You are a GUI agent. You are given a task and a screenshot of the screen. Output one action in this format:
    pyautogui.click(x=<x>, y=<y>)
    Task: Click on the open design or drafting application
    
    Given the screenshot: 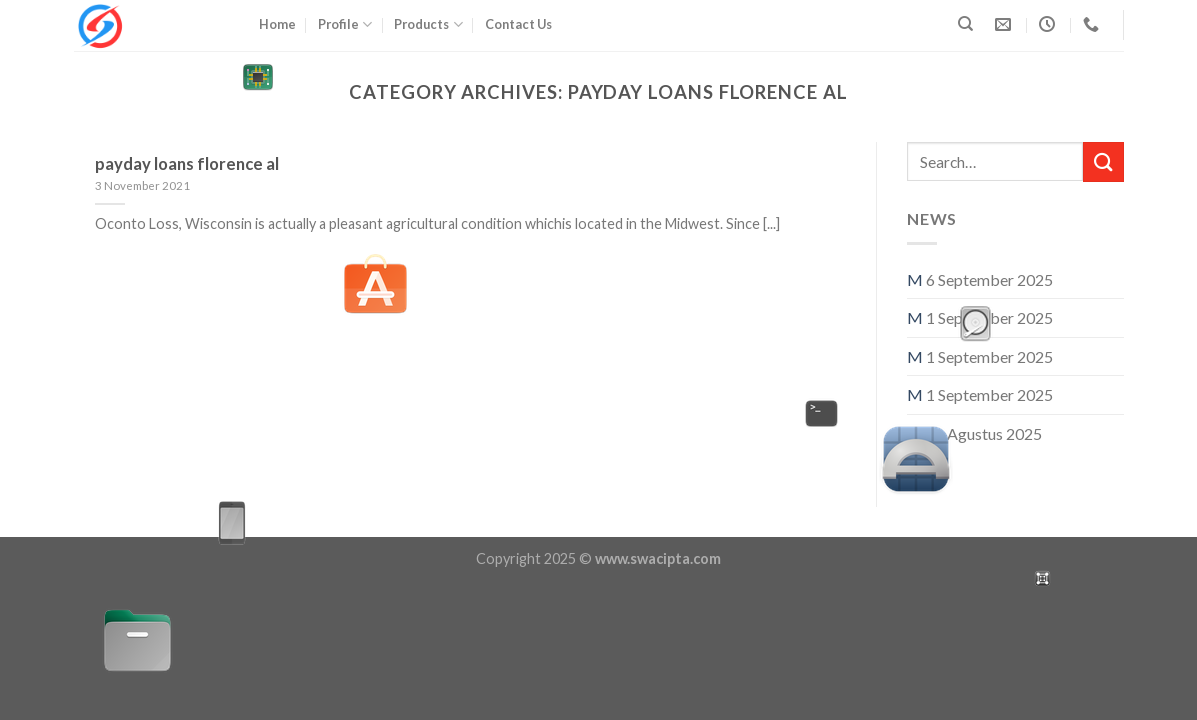 What is the action you would take?
    pyautogui.click(x=916, y=459)
    